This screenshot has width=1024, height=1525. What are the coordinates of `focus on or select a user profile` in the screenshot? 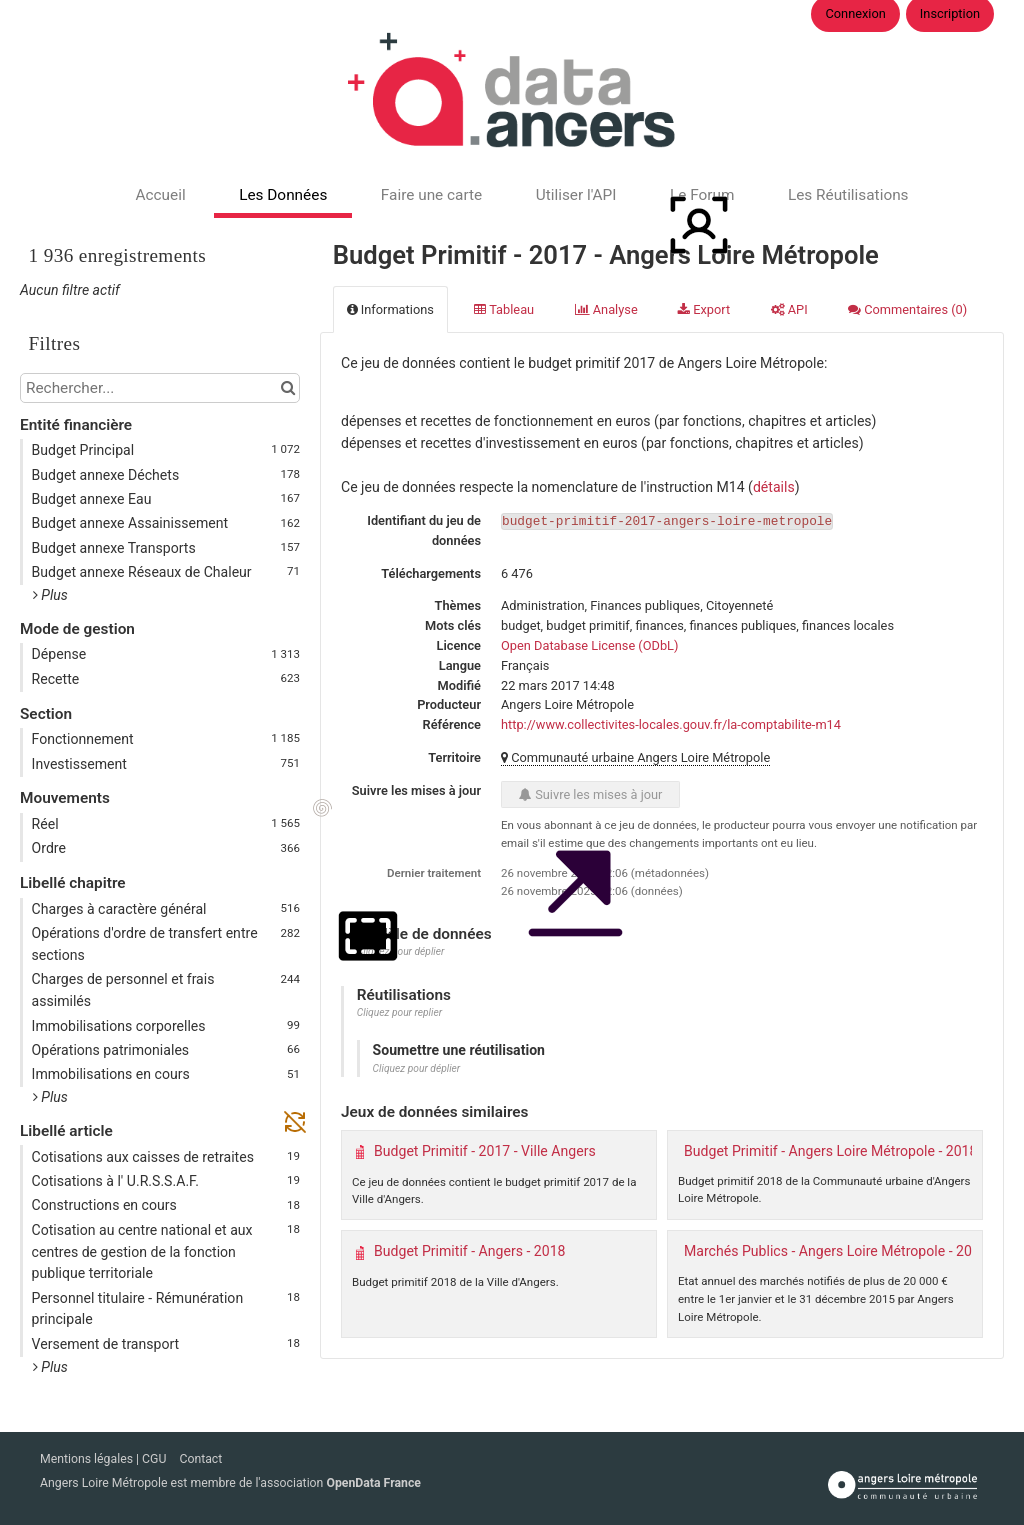 It's located at (699, 225).